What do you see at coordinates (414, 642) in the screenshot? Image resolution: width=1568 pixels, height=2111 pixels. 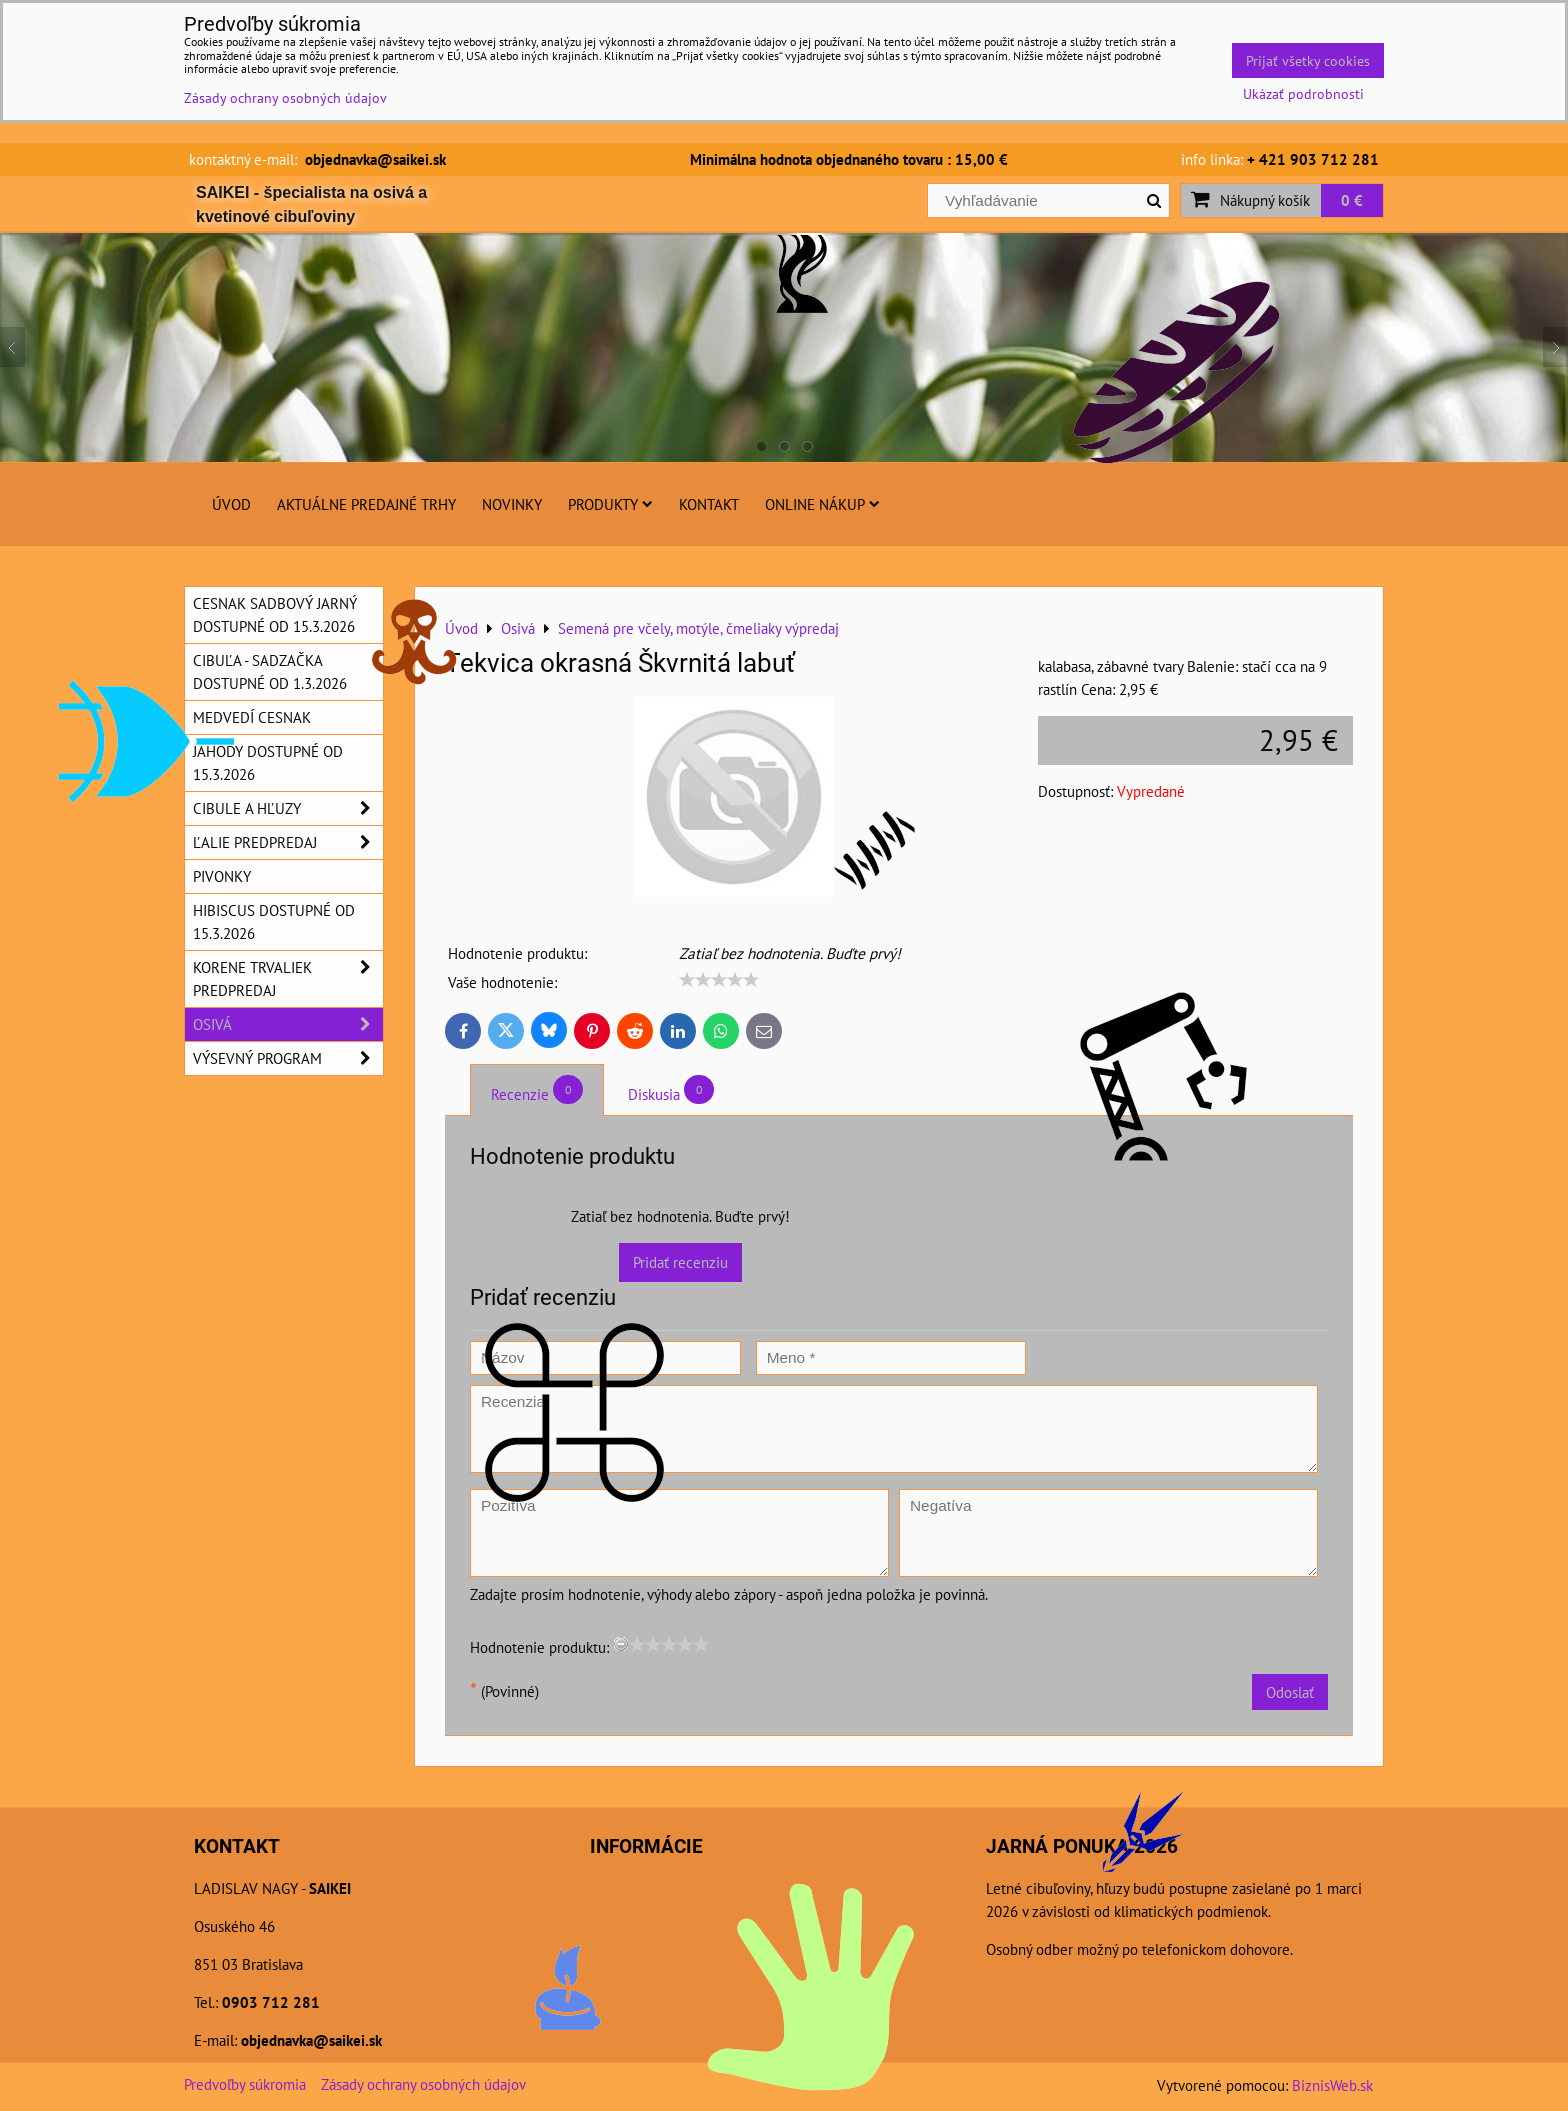 I see `select cthulhu or eldritch horror faction` at bounding box center [414, 642].